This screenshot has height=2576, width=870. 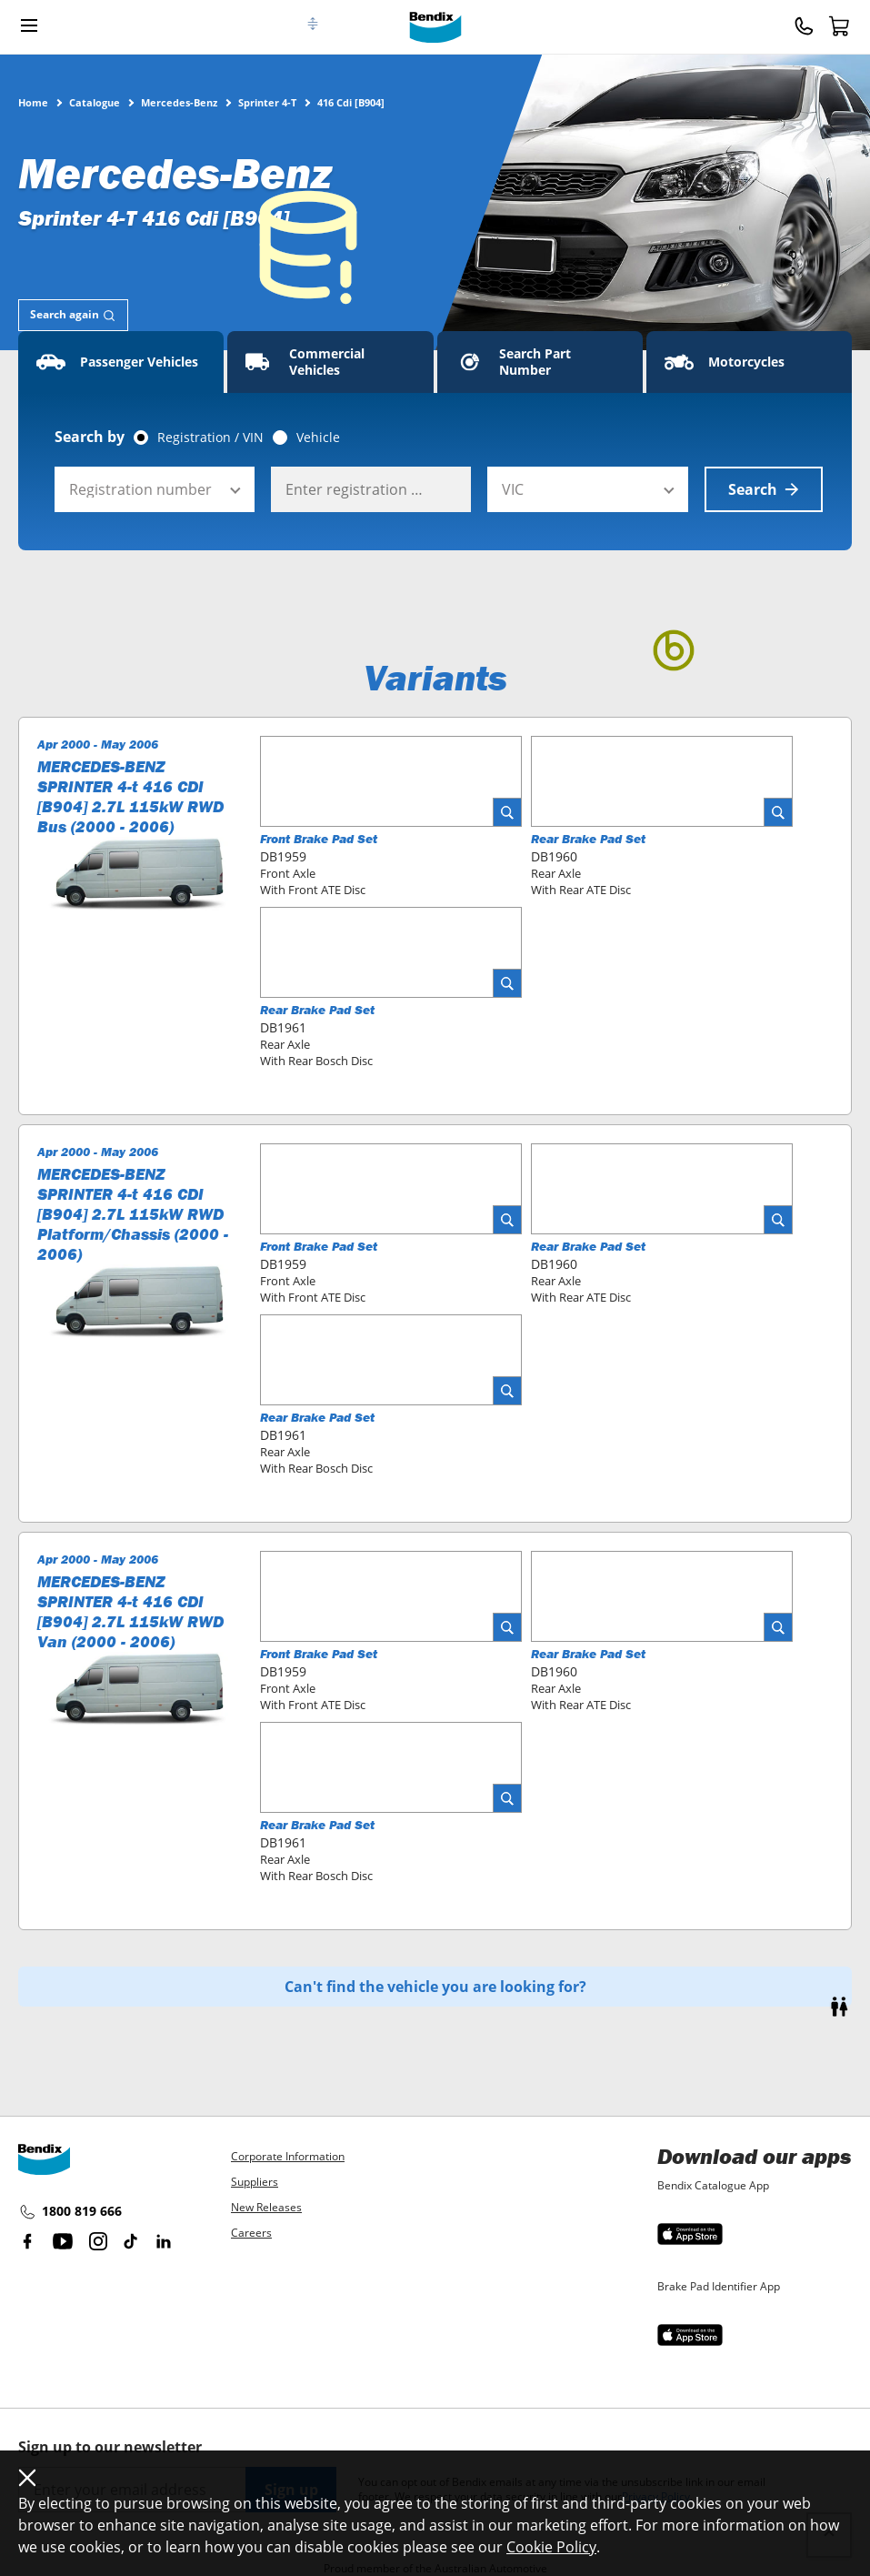 I want to click on split view vertically, so click(x=313, y=24).